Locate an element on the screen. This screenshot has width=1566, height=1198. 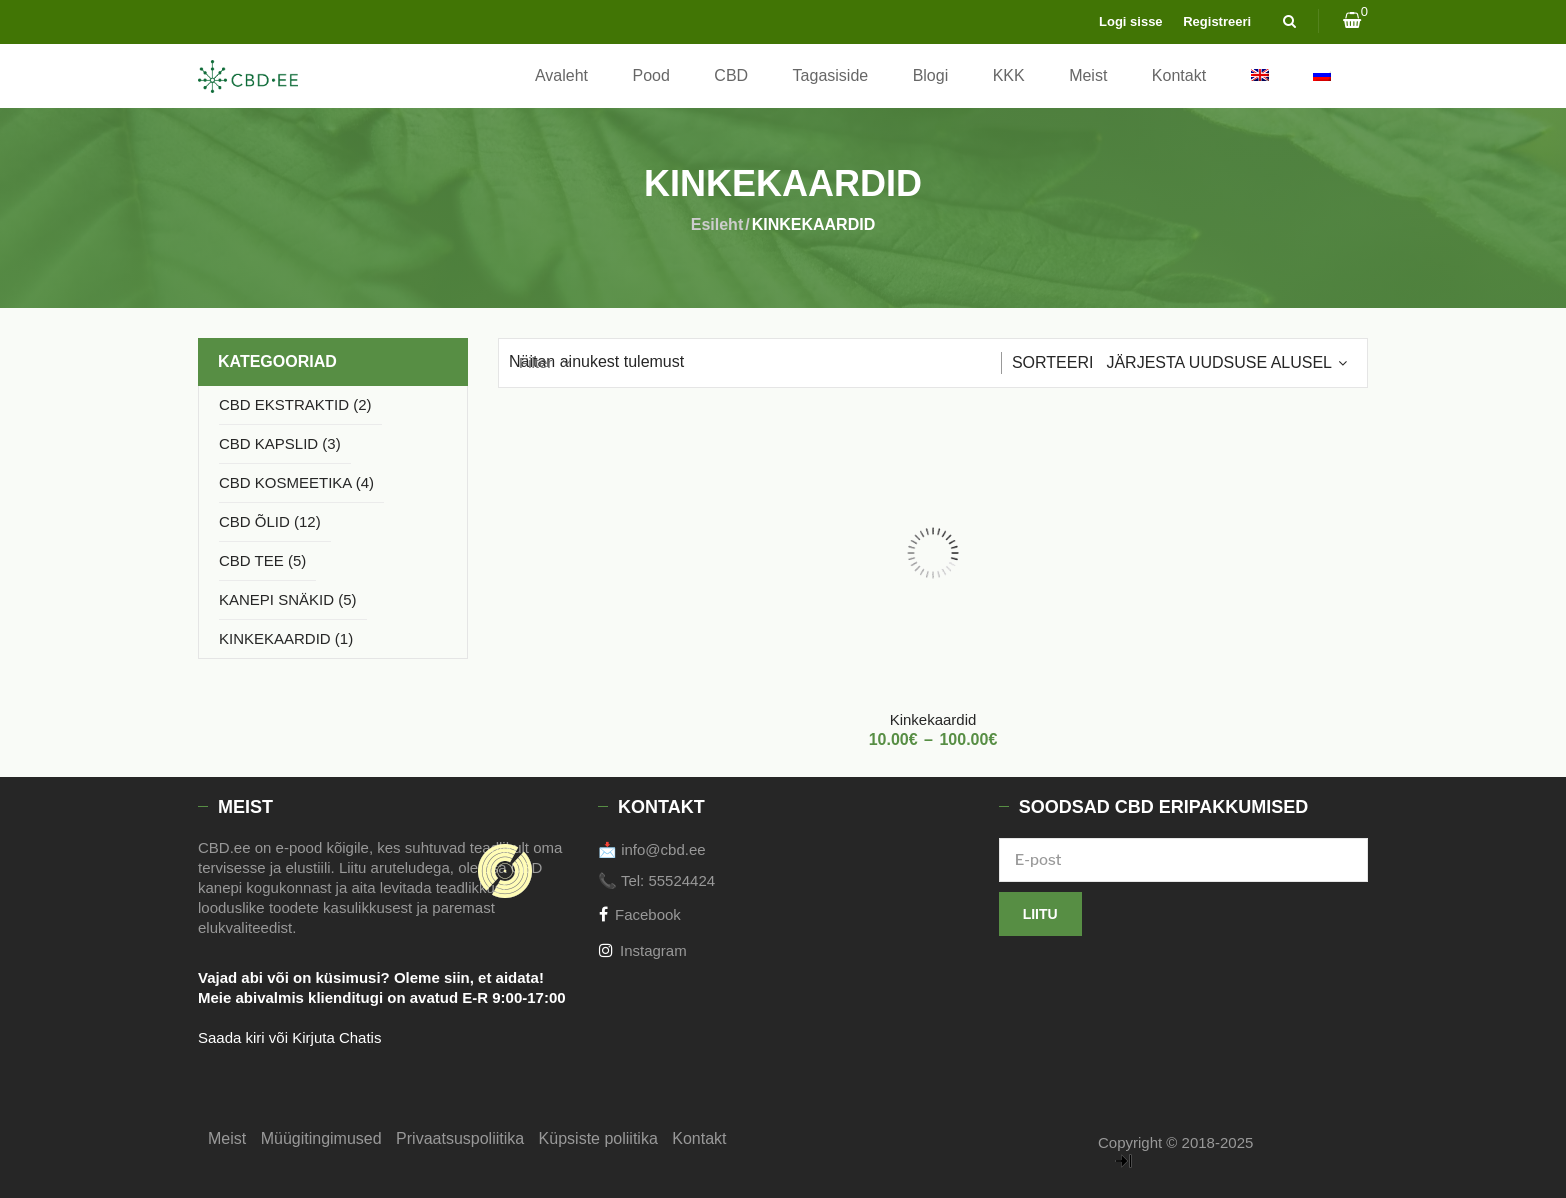
collapse panel to the right is located at coordinates (1124, 1161).